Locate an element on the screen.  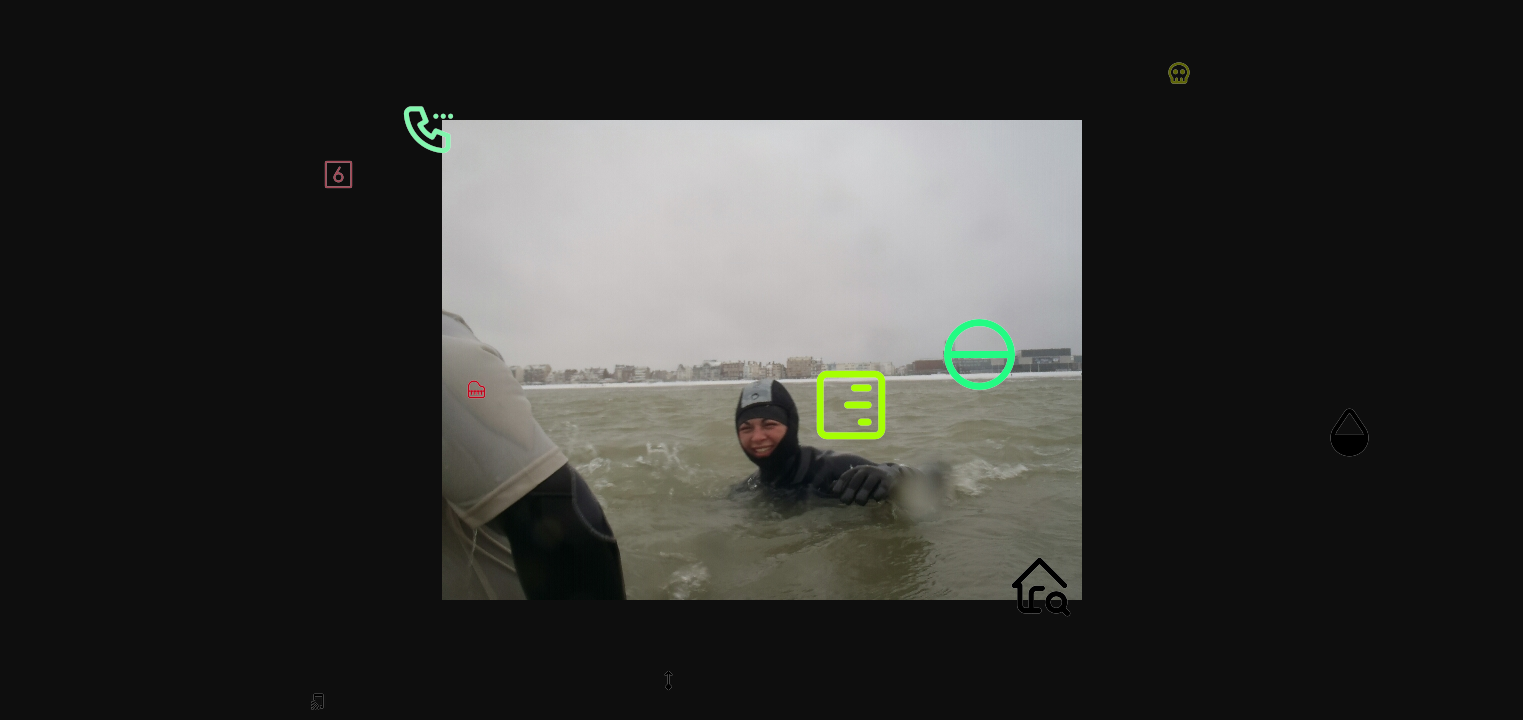
select or input the number six is located at coordinates (338, 174).